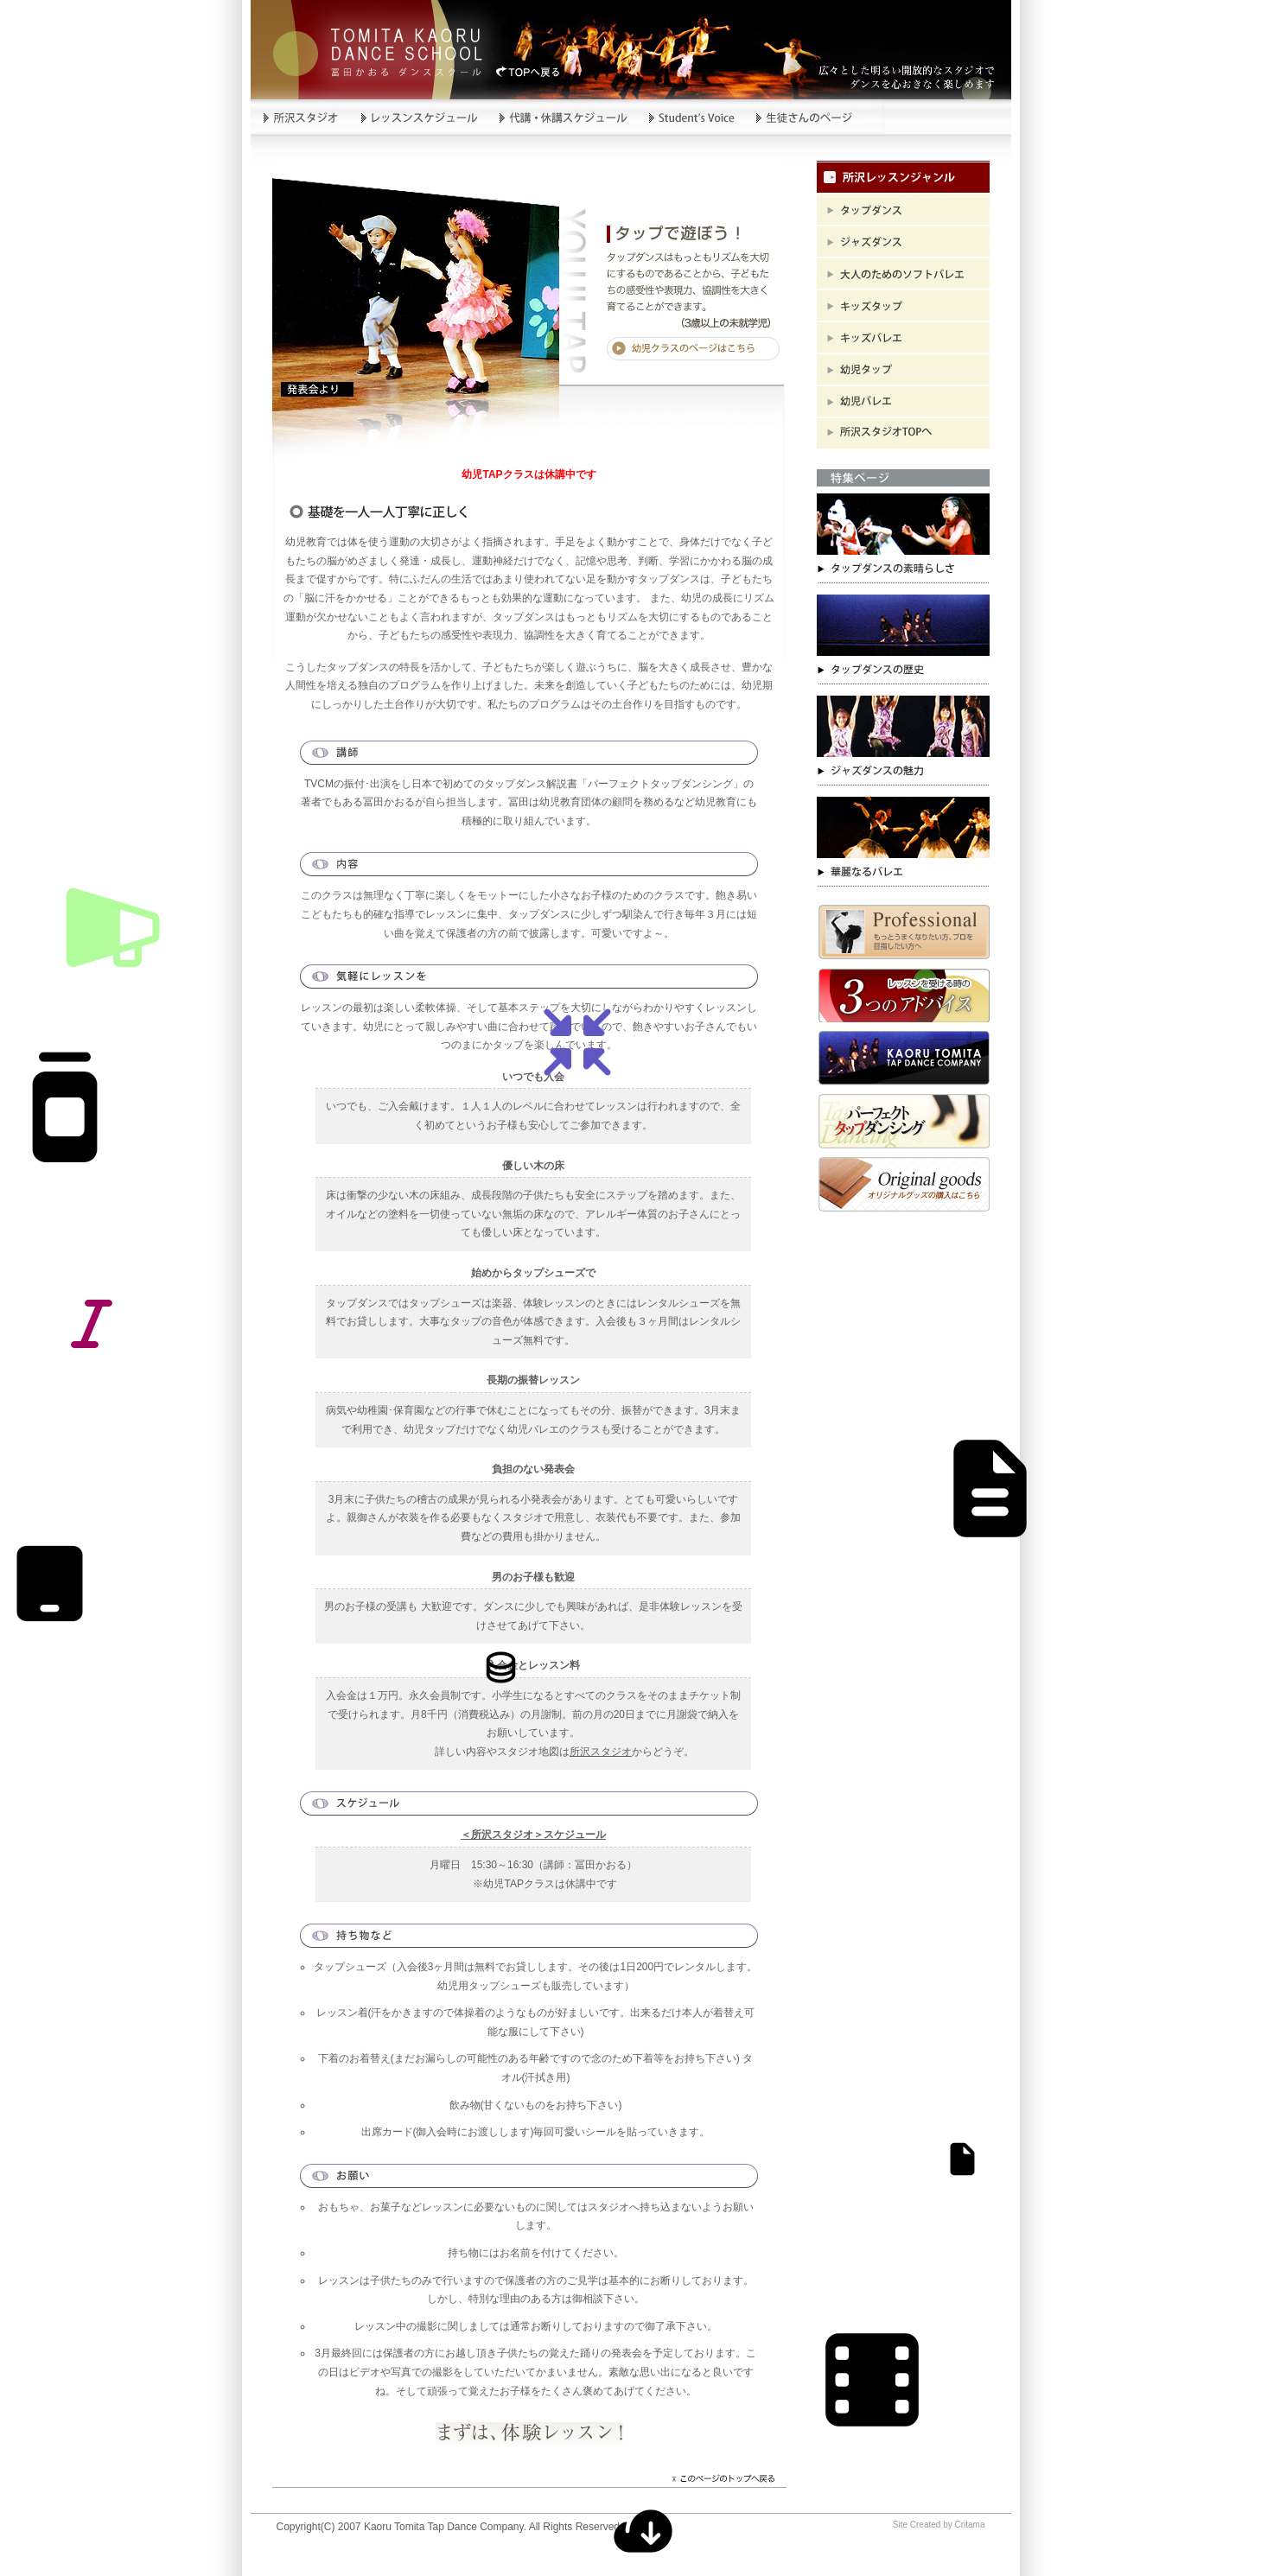 The width and height of the screenshot is (1261, 2576). Describe the element at coordinates (962, 2159) in the screenshot. I see `view or open a file` at that location.